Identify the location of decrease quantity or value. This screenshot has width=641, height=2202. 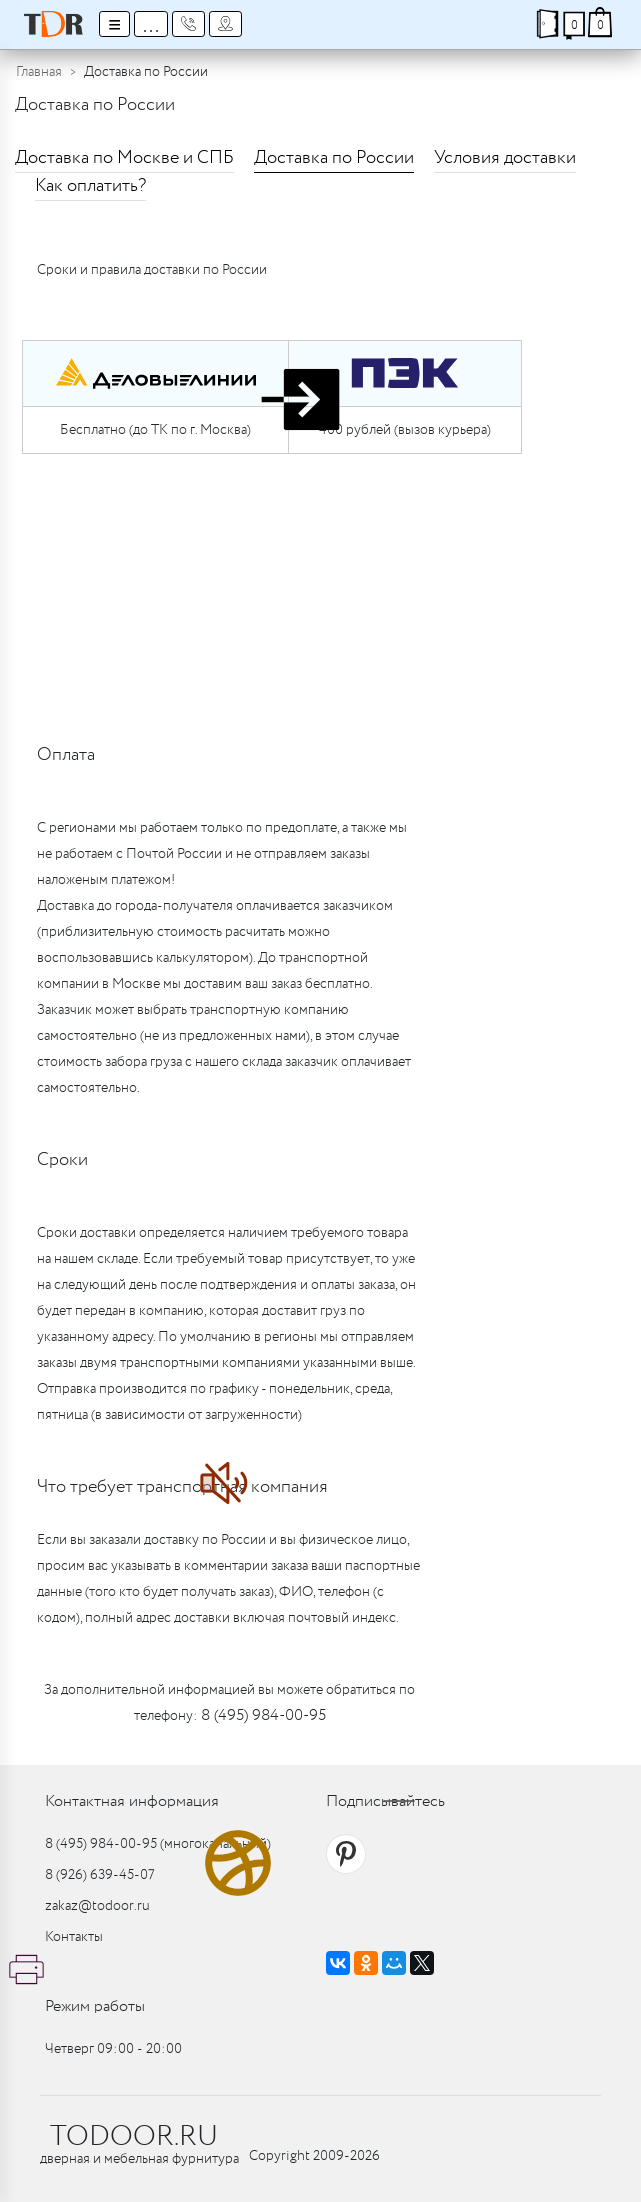
(399, 1801).